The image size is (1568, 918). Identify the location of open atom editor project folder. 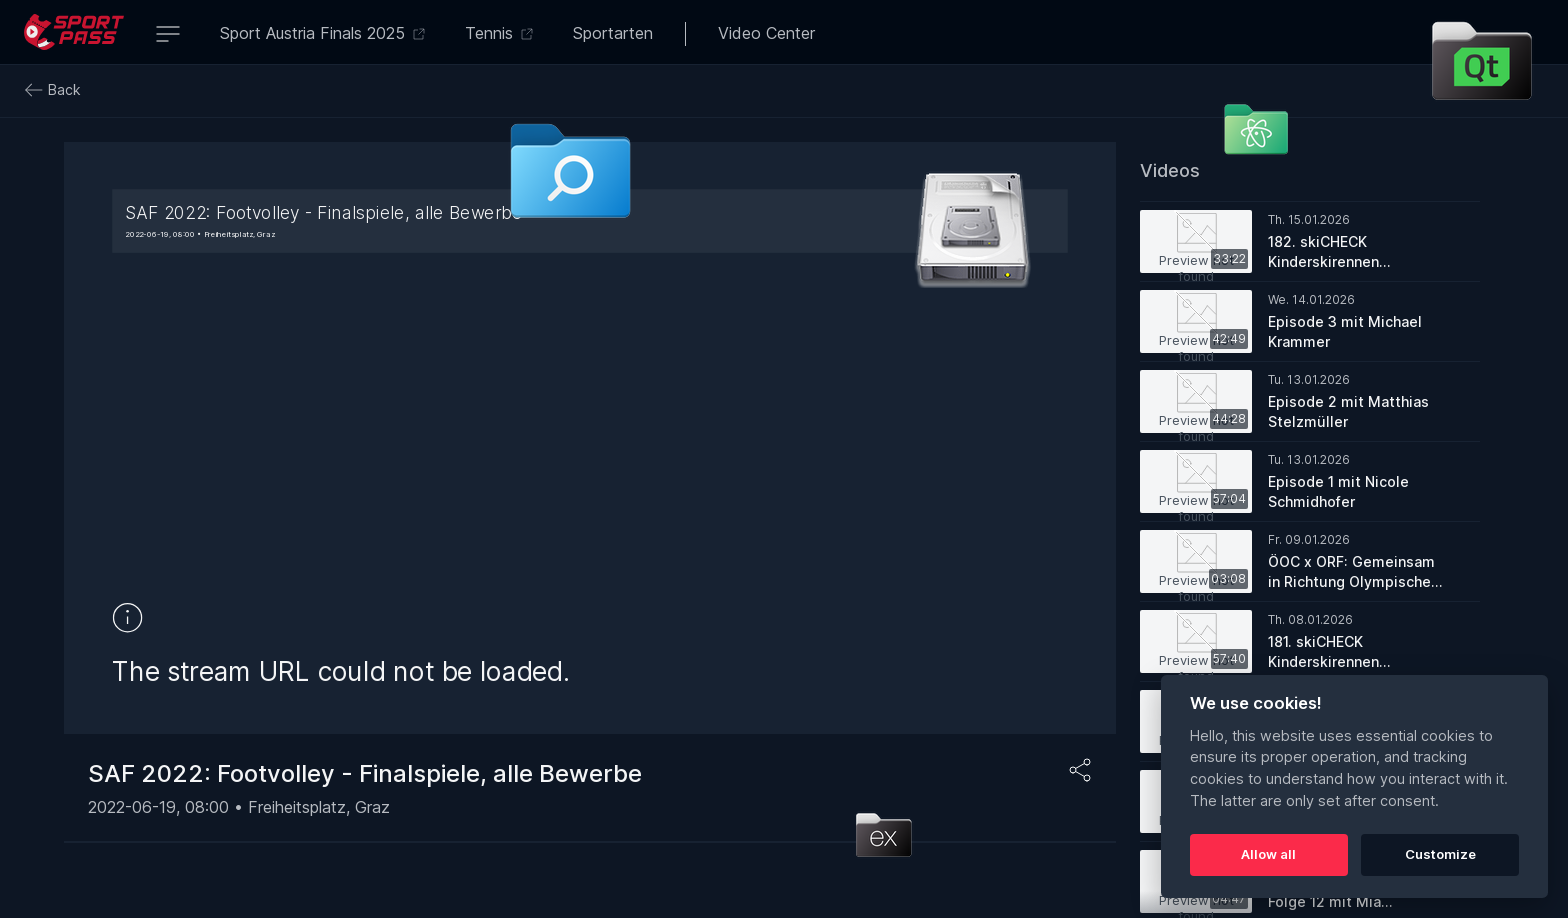
(1256, 131).